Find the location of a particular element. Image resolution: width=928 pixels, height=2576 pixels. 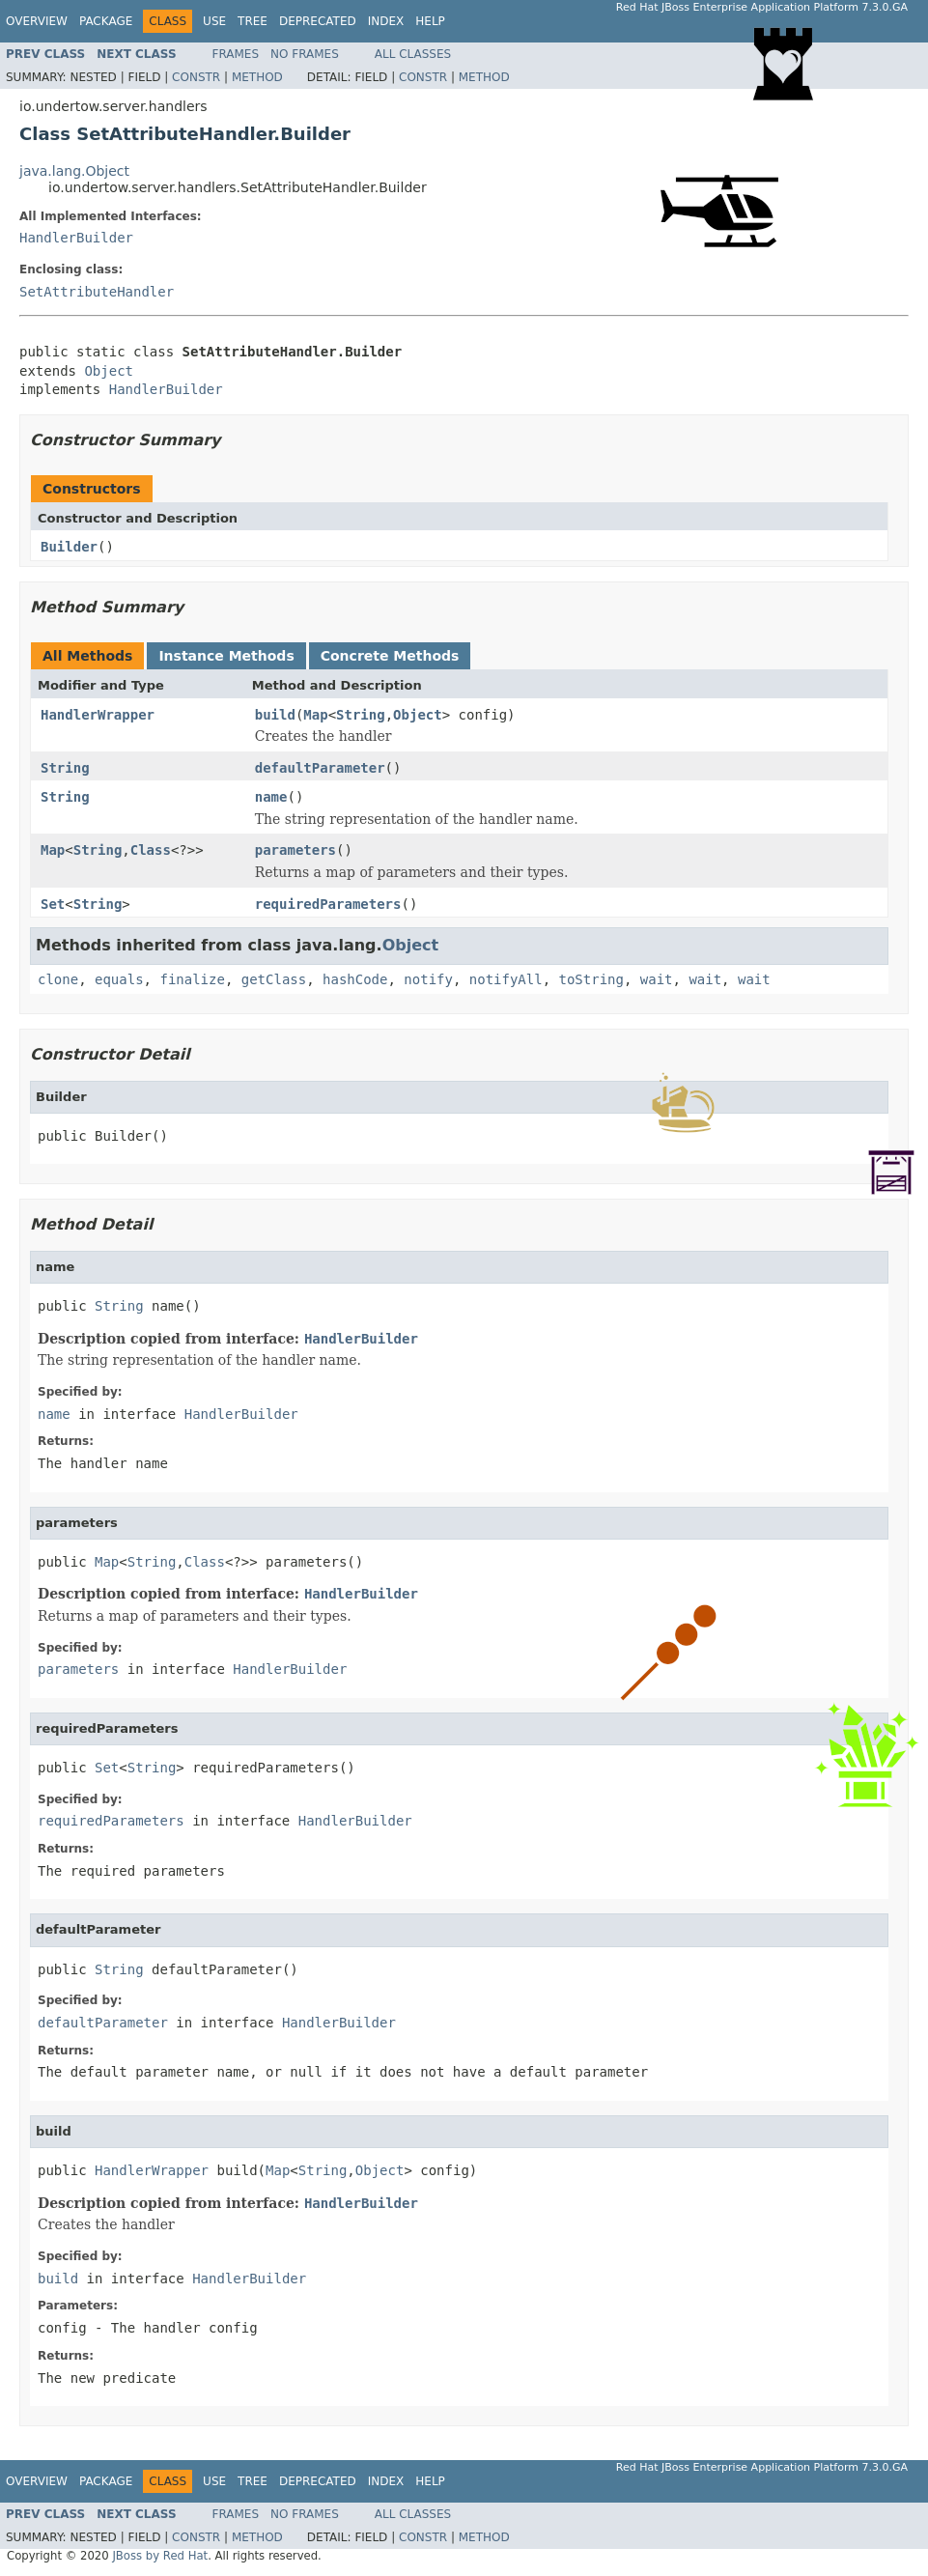

select mini-submarine vehicle or unit is located at coordinates (683, 1102).